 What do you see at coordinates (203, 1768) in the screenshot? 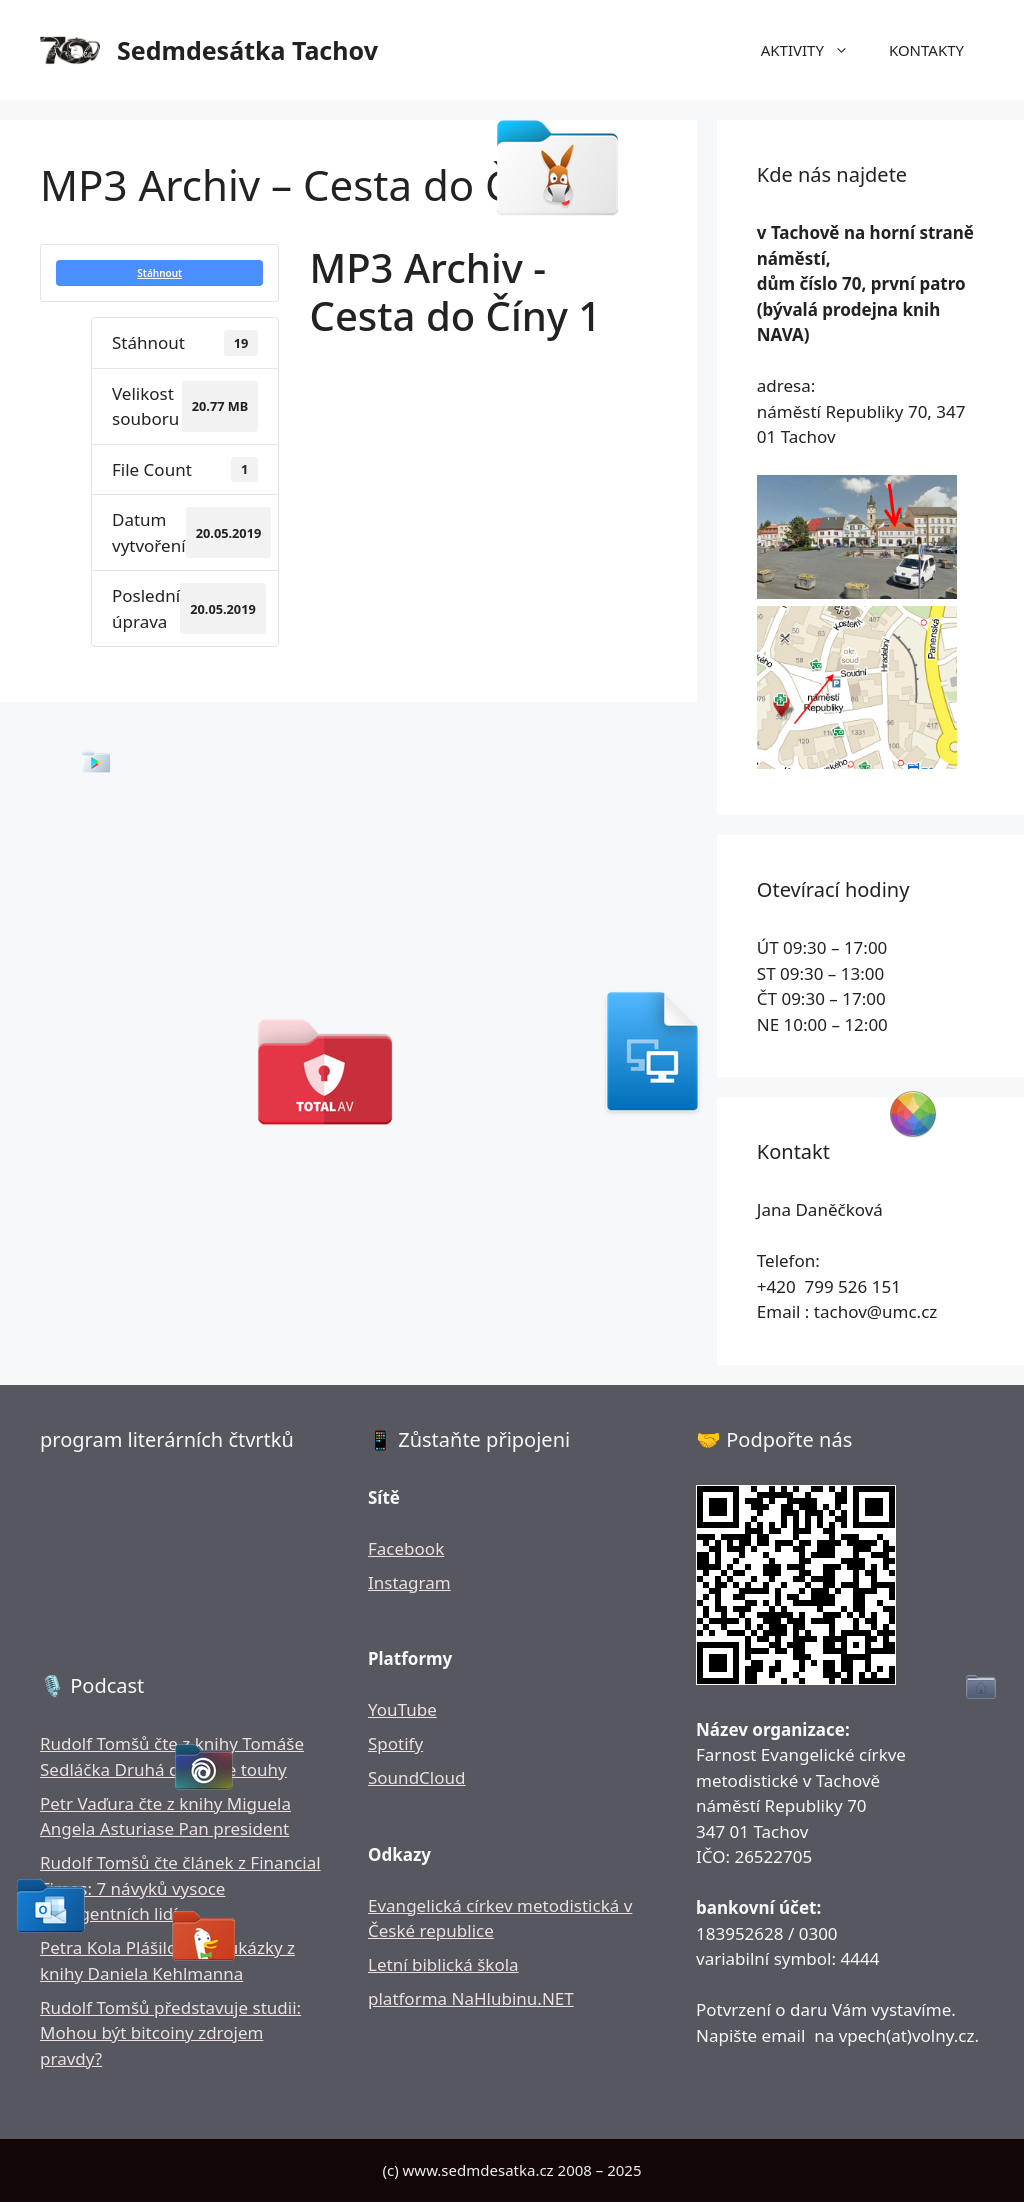
I see `open ubisoft connect game files folder` at bounding box center [203, 1768].